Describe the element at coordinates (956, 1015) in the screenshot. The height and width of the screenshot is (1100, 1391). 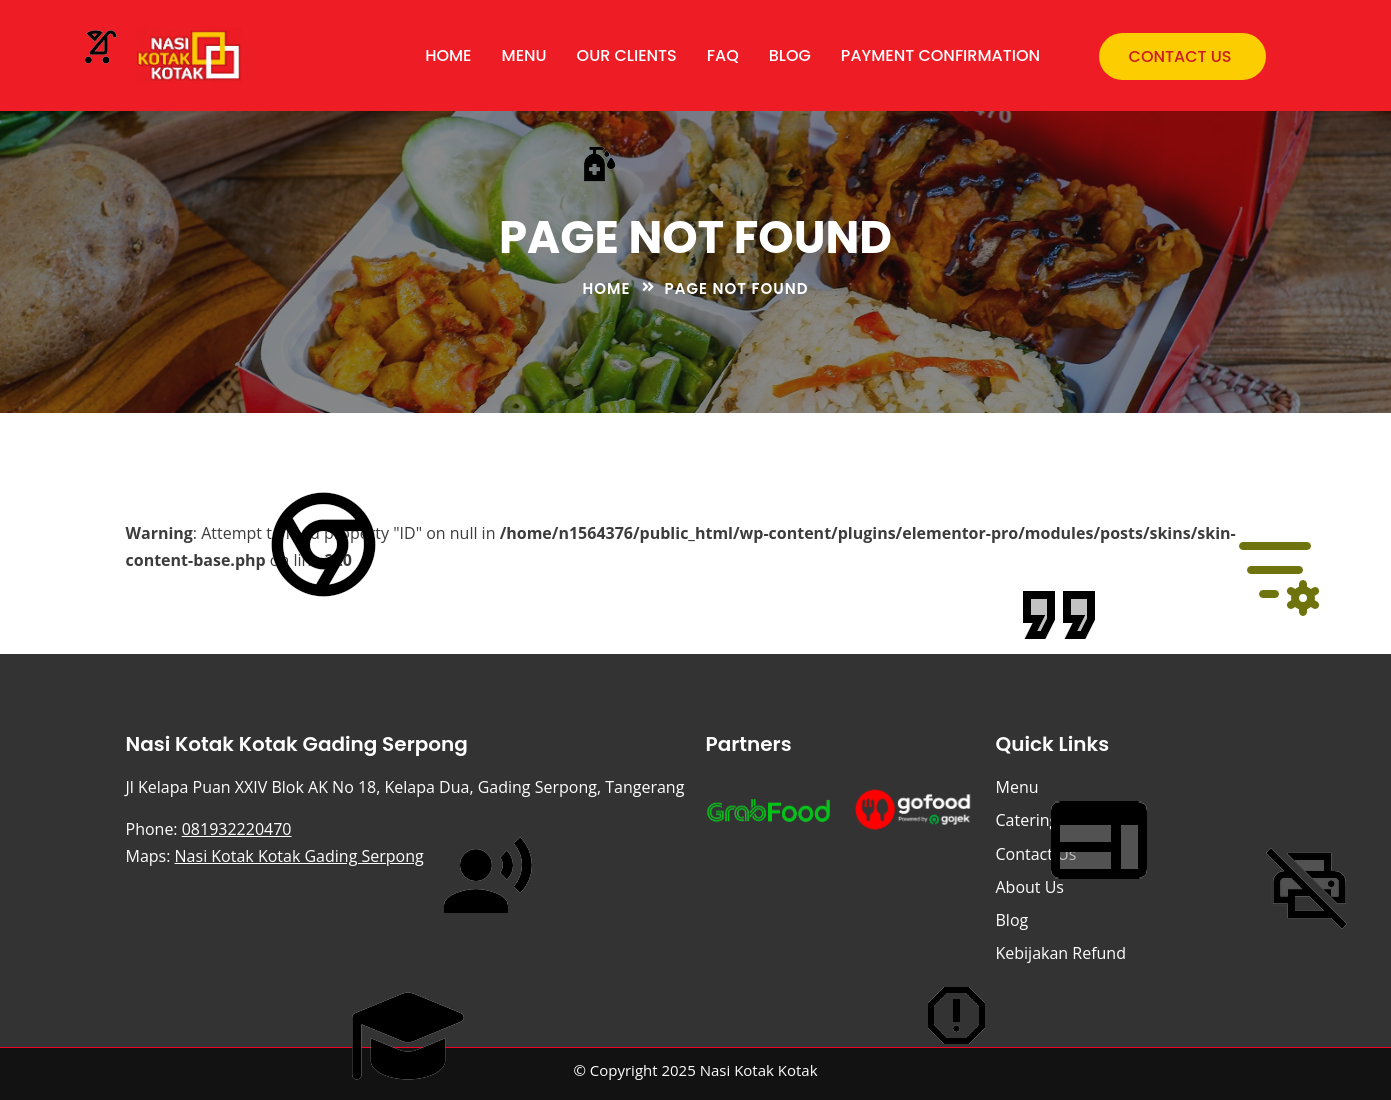
I see `indicates an email error or delivery failure` at that location.